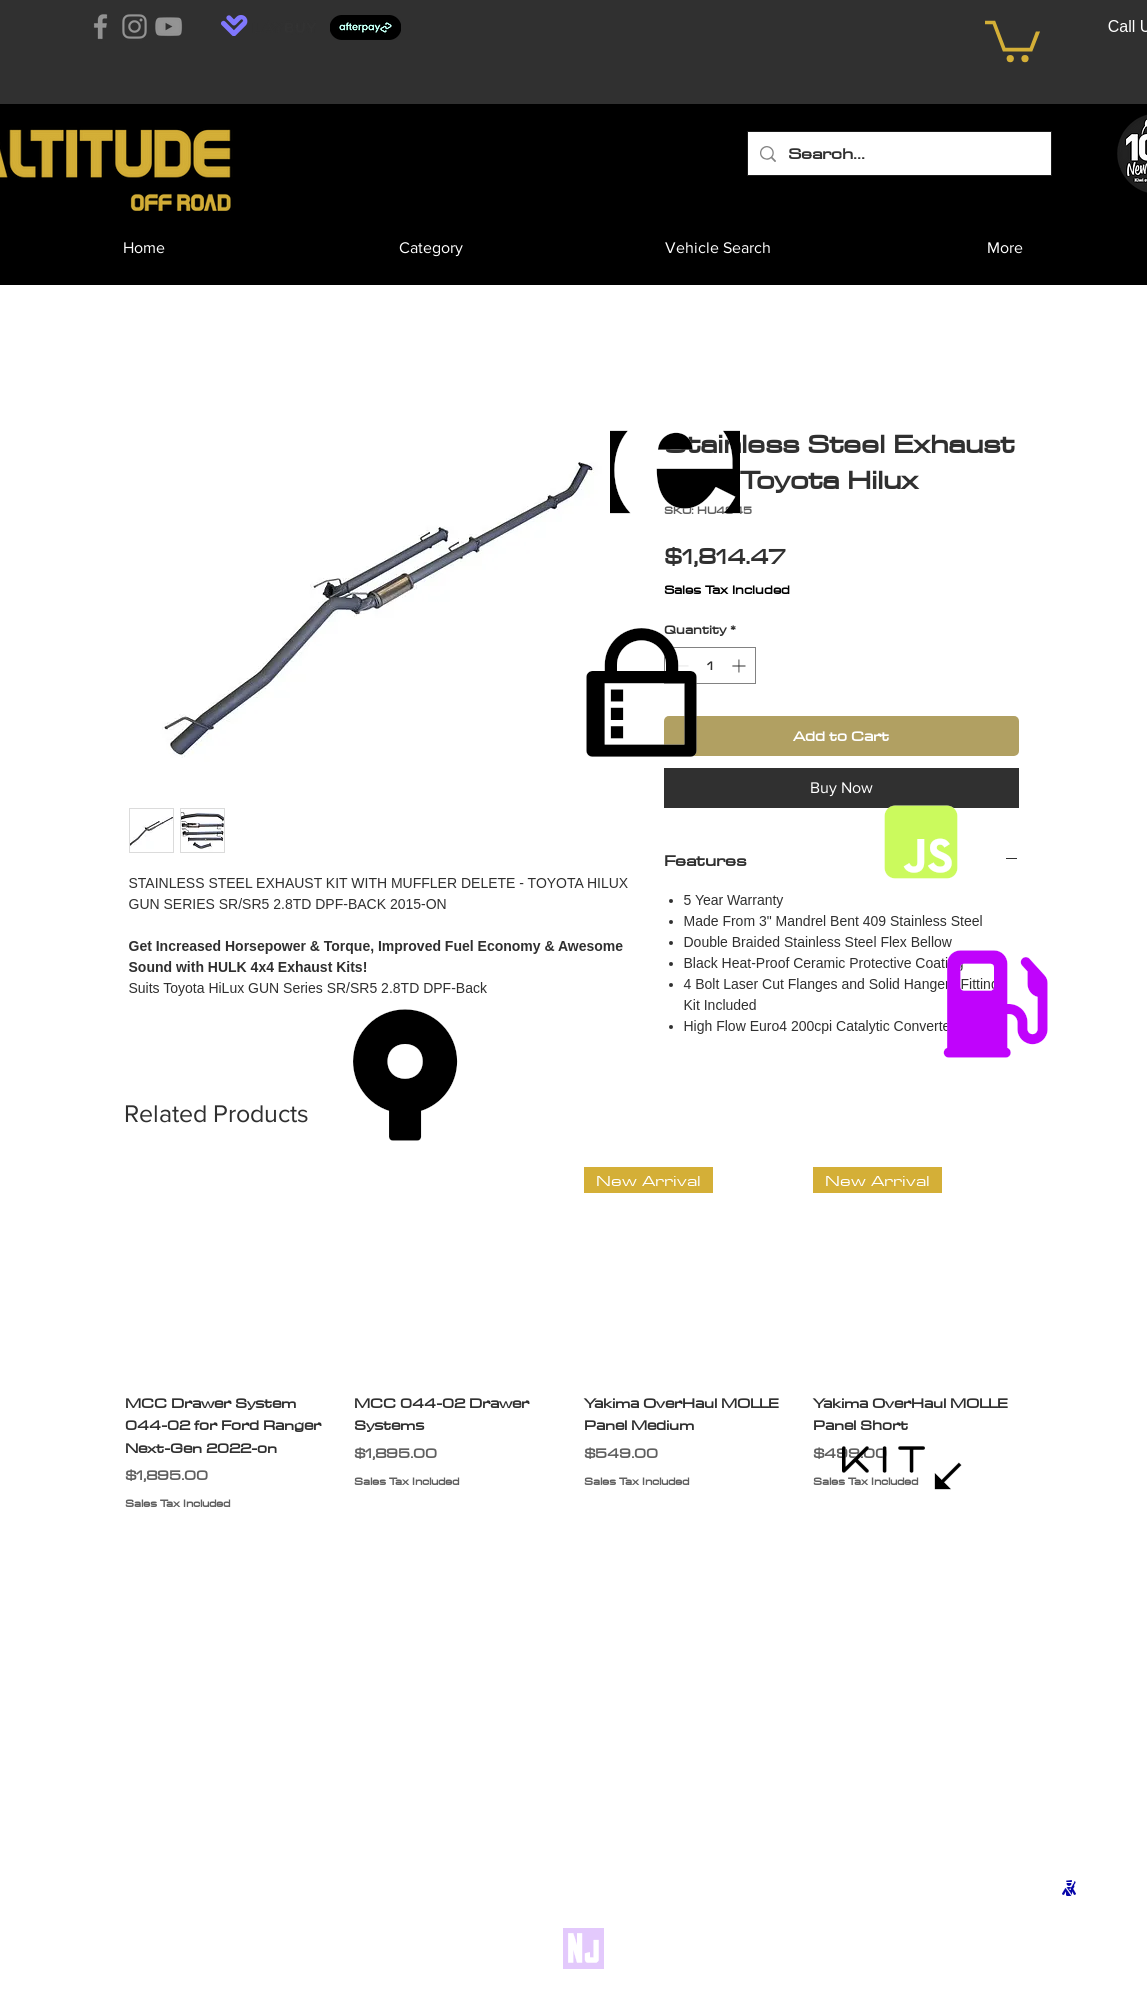  What do you see at coordinates (1069, 1888) in the screenshot?
I see `indicates military or armed forces personnel` at bounding box center [1069, 1888].